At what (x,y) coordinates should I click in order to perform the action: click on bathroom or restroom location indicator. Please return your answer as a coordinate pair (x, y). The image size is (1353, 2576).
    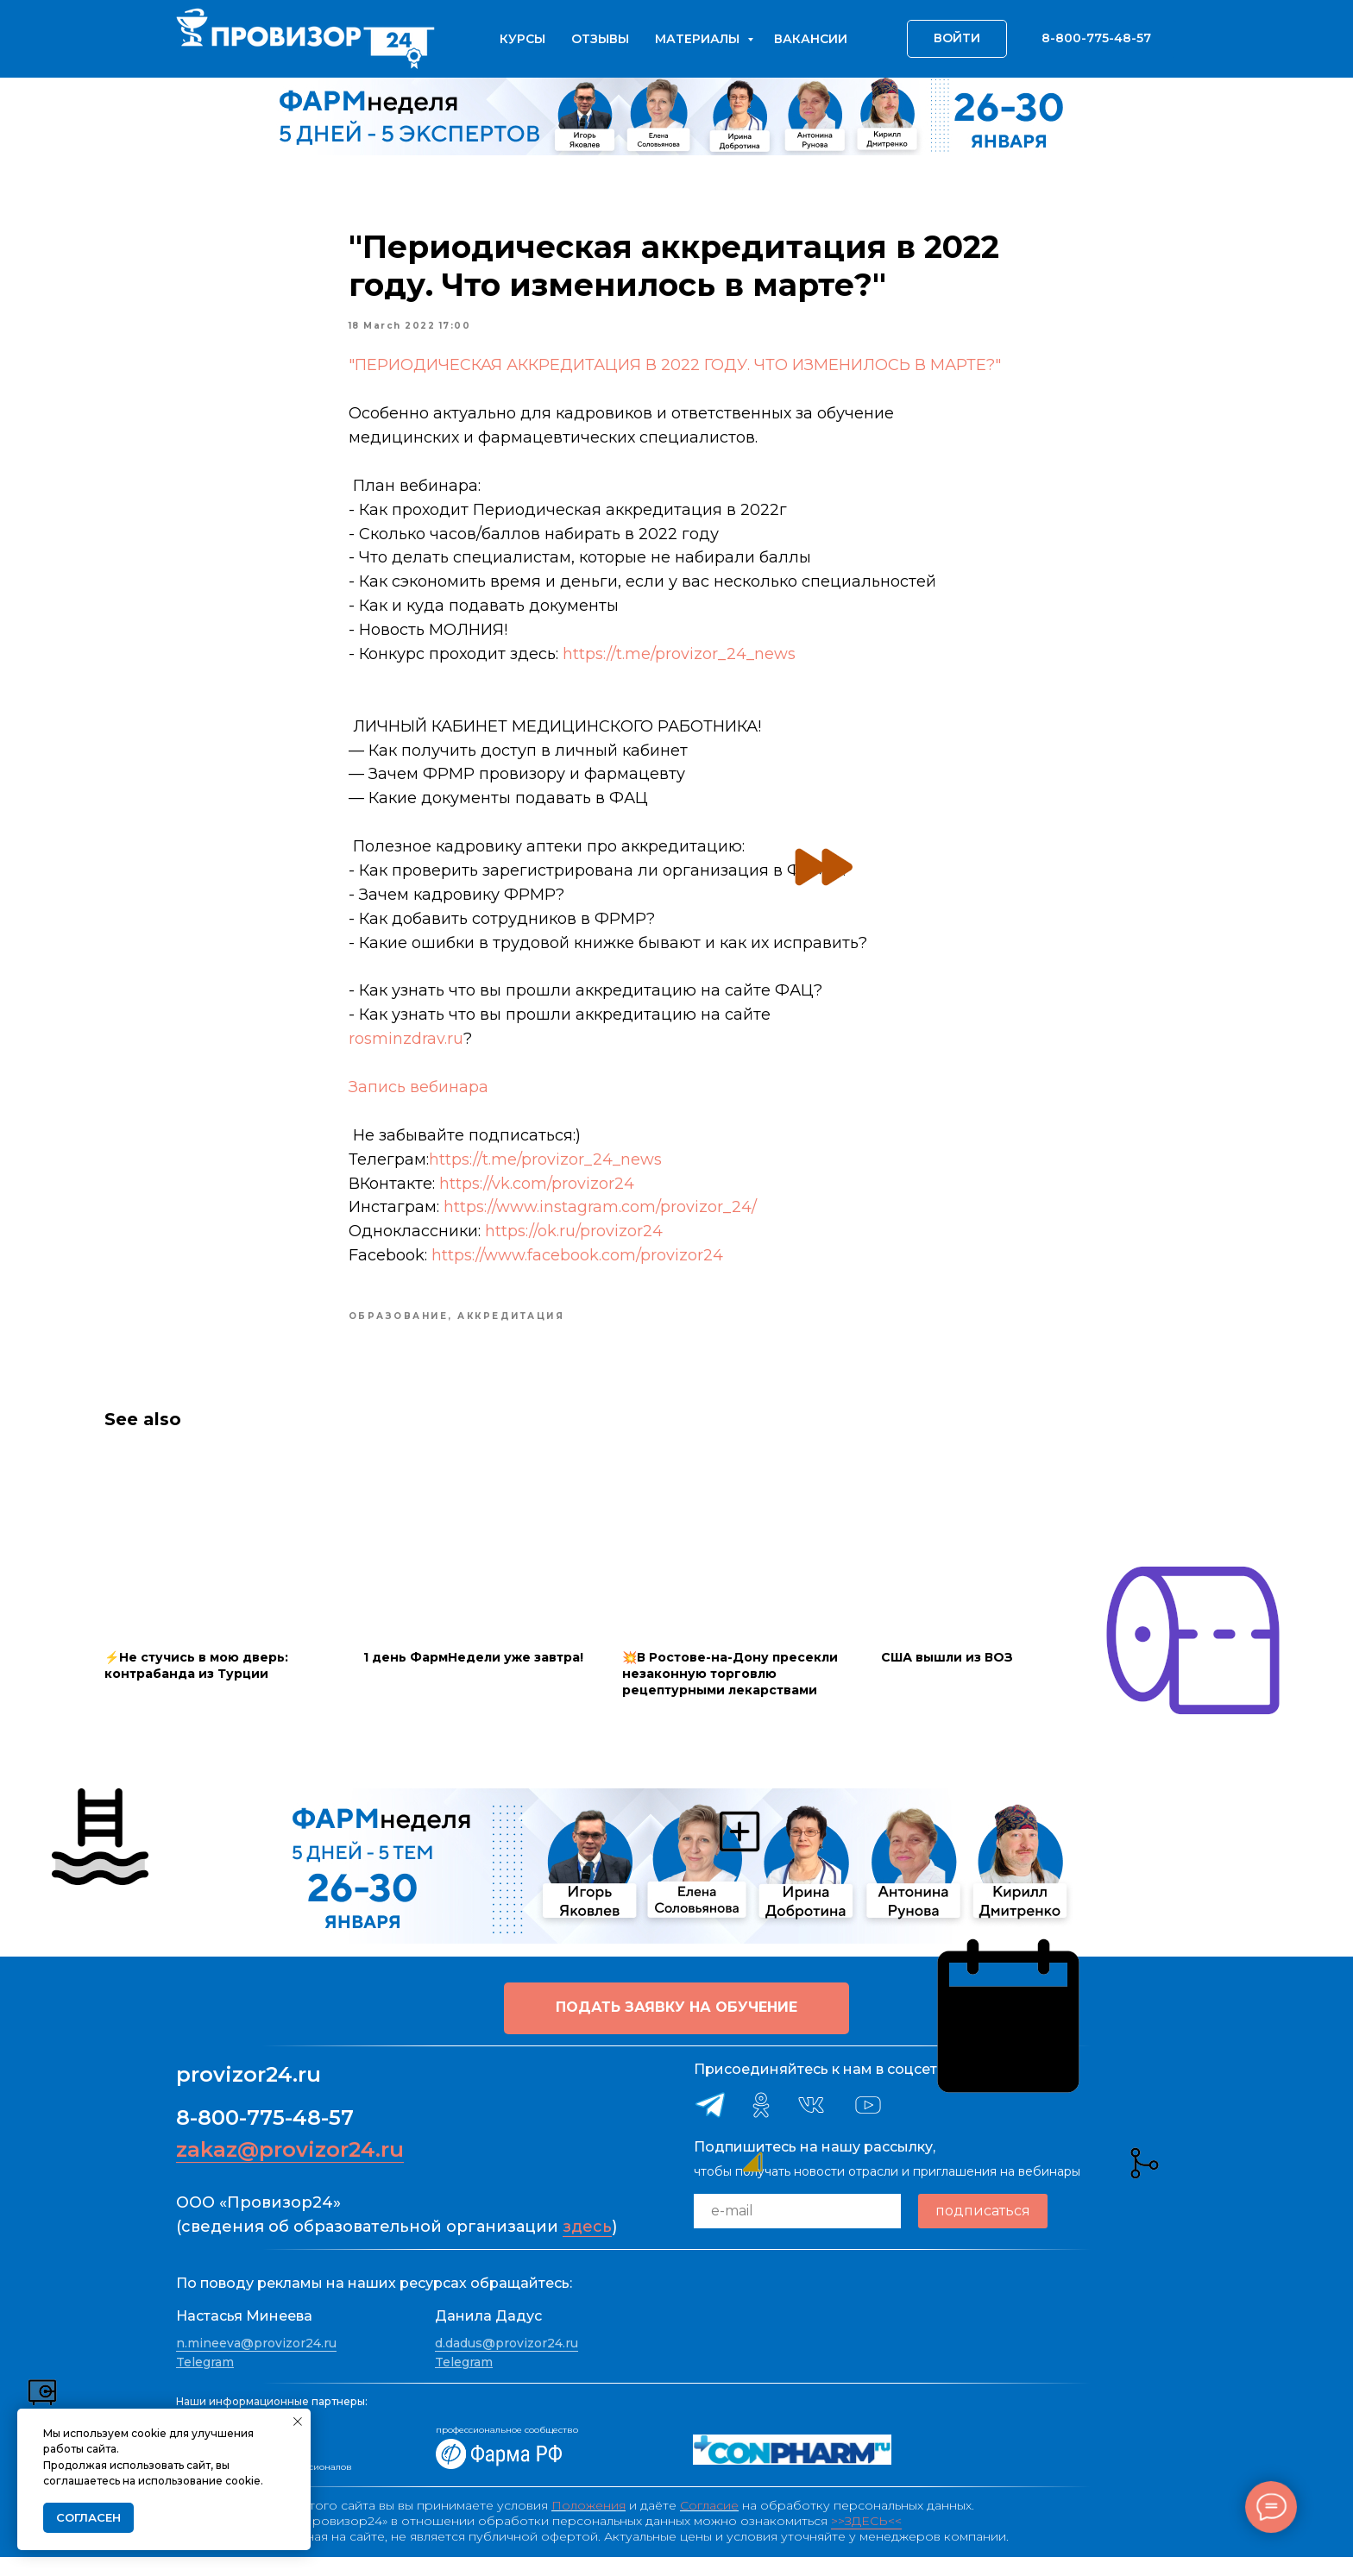
    Looking at the image, I should click on (1193, 1640).